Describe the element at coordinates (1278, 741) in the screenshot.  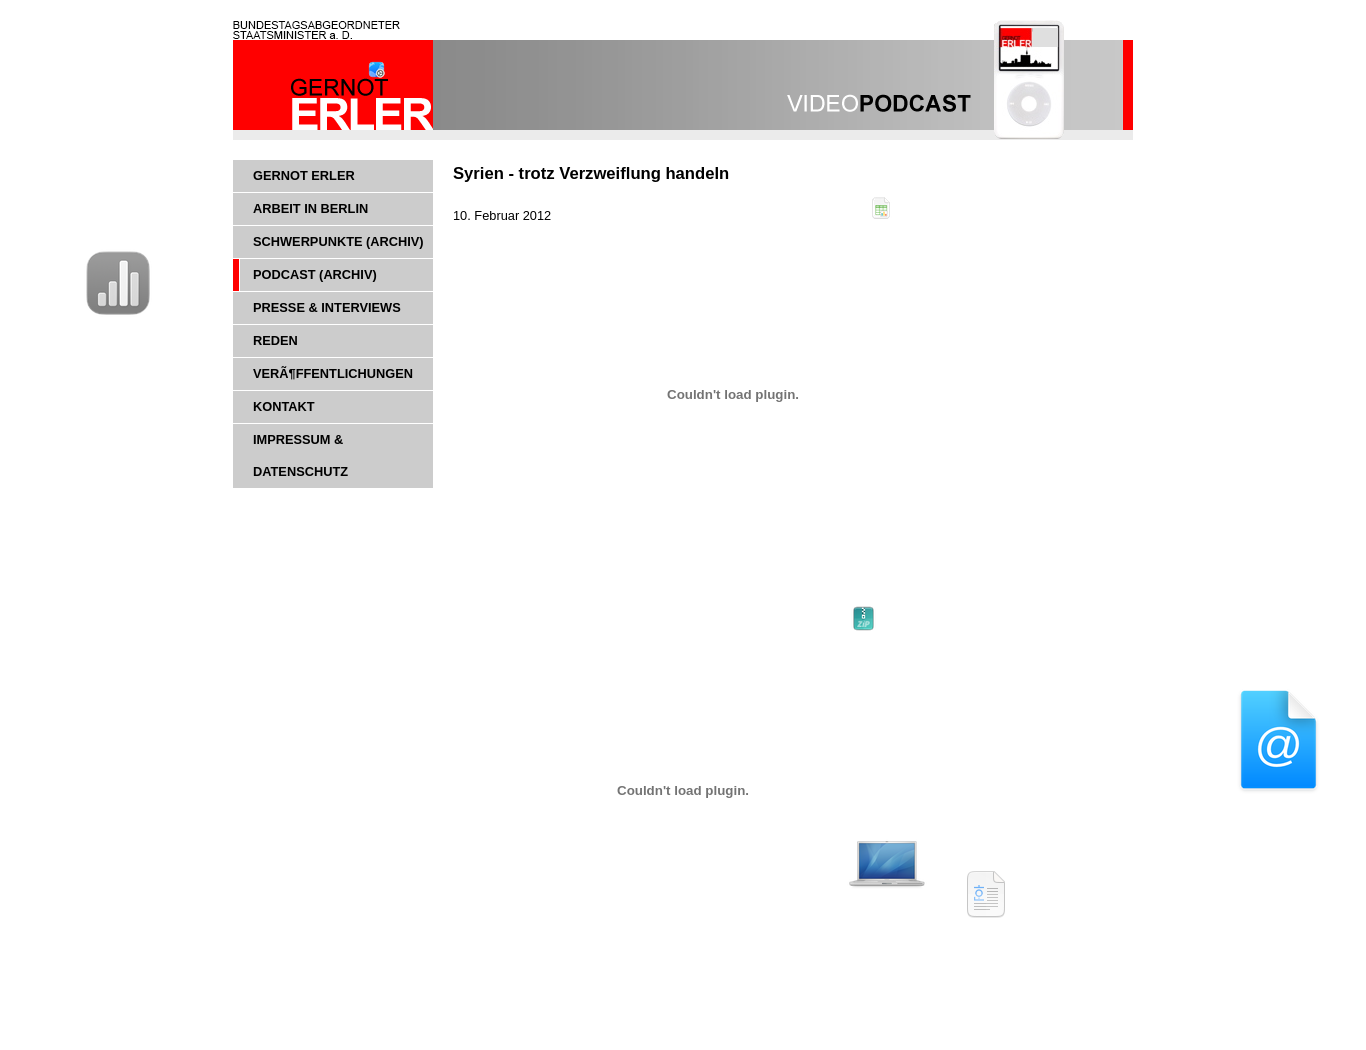
I see `address book or contacts file` at that location.